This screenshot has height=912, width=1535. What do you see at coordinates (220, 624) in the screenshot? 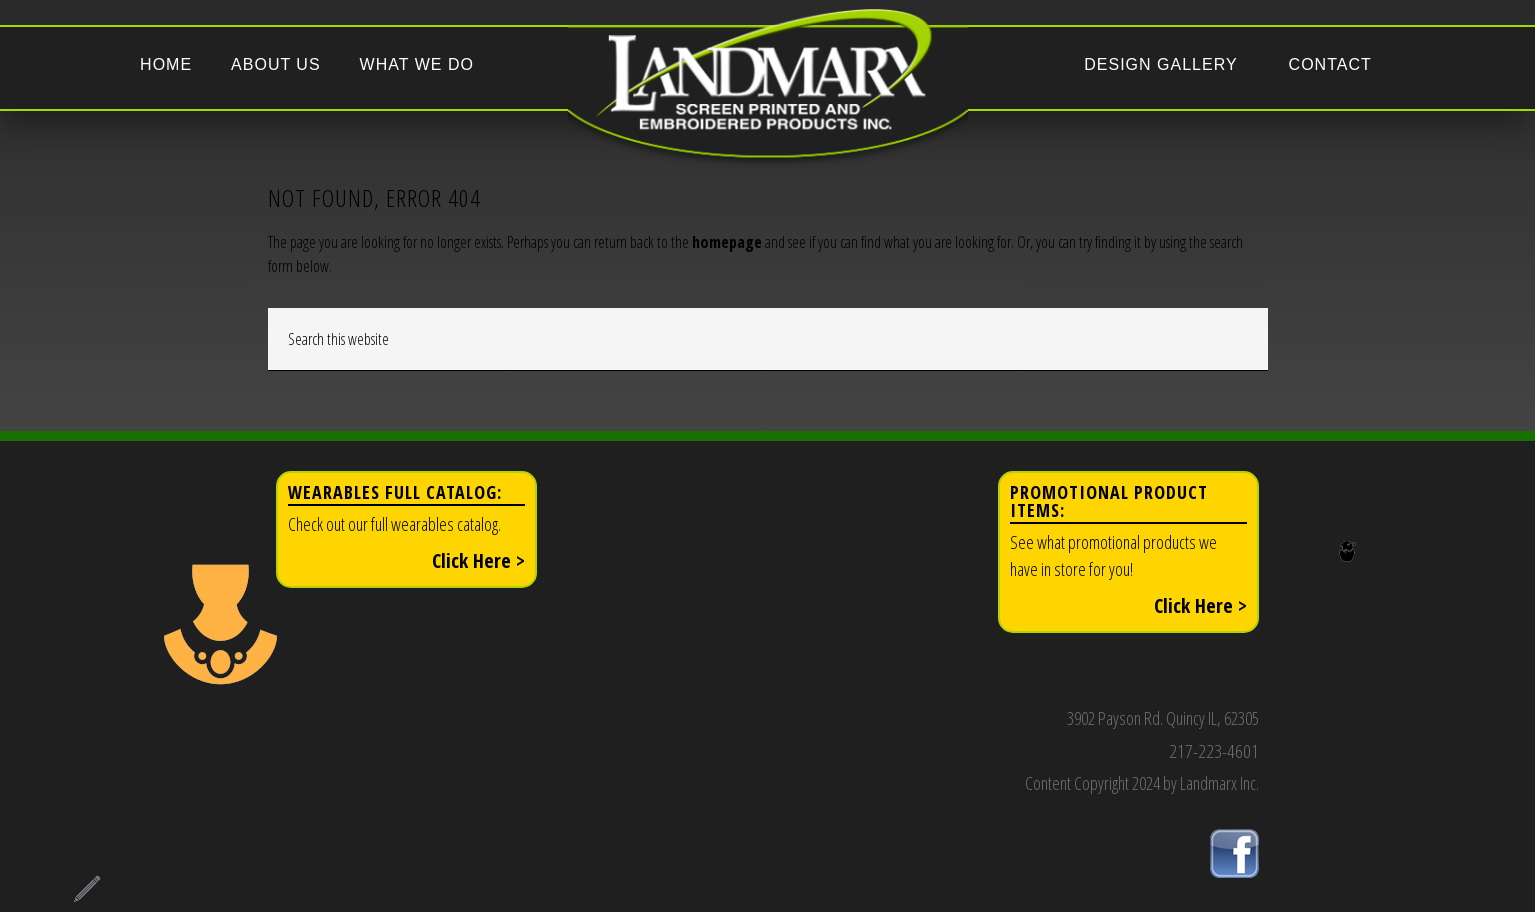
I see `view jewelry or accessories collection` at bounding box center [220, 624].